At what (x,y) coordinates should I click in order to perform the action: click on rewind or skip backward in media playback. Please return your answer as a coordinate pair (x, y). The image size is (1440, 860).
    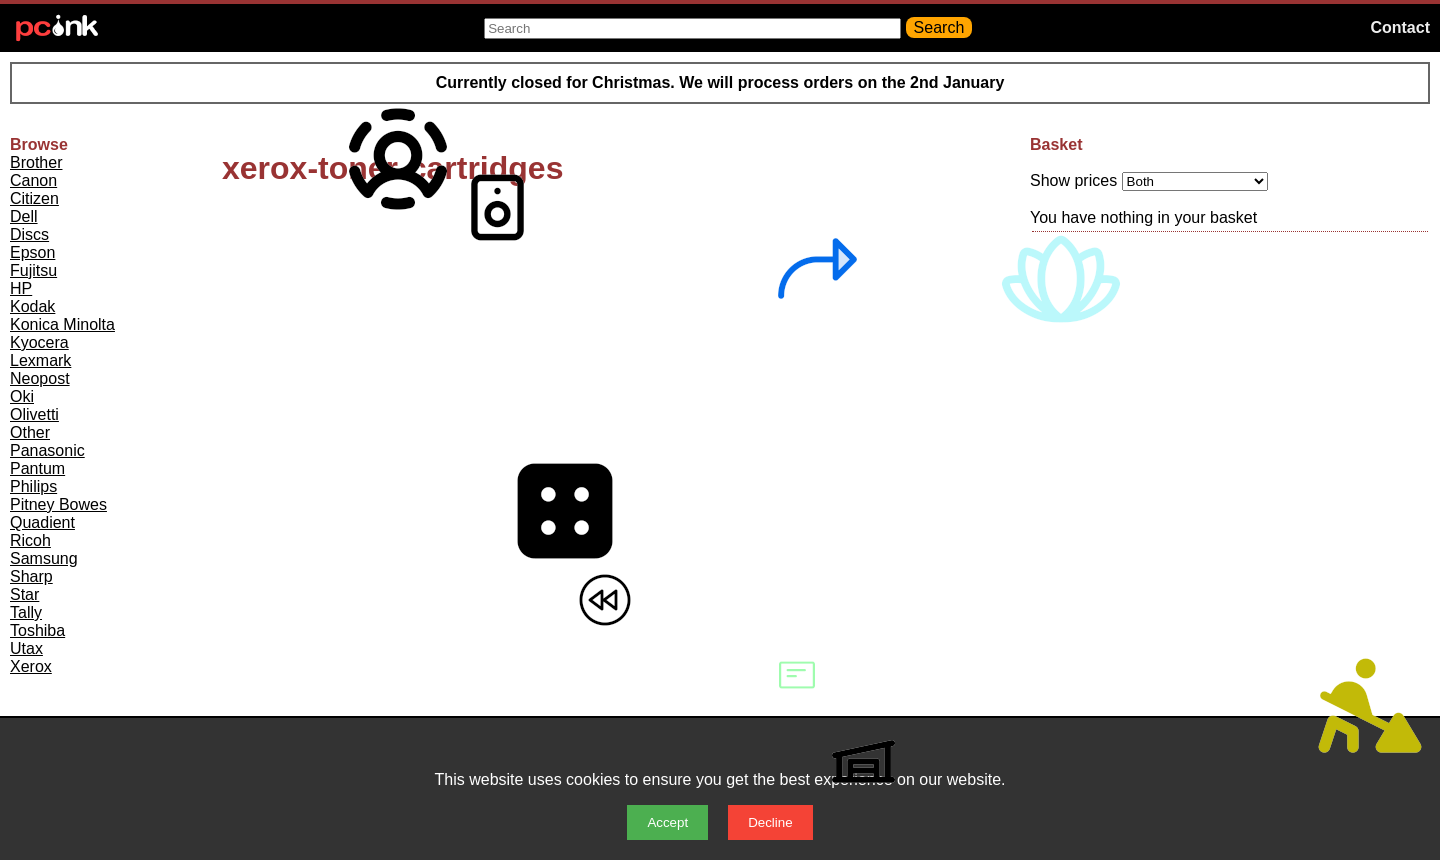
    Looking at the image, I should click on (605, 600).